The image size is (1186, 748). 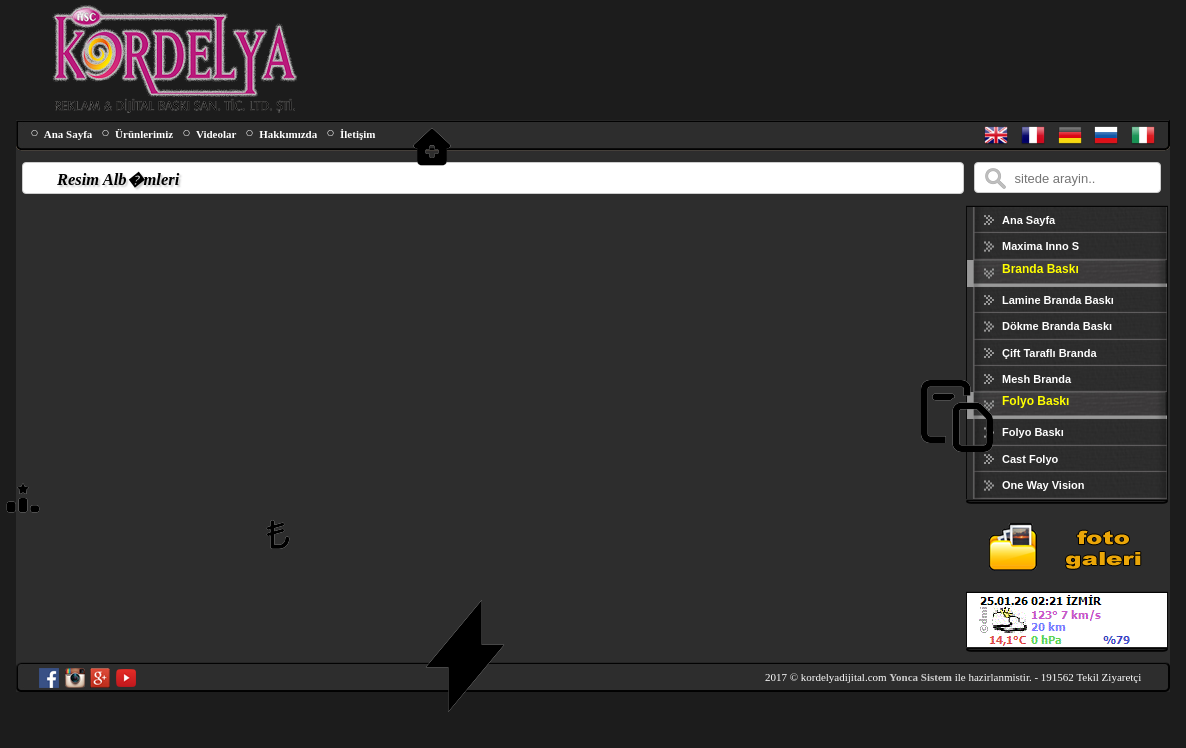 I want to click on indicates price or payment in Turkish lira, so click(x=276, y=534).